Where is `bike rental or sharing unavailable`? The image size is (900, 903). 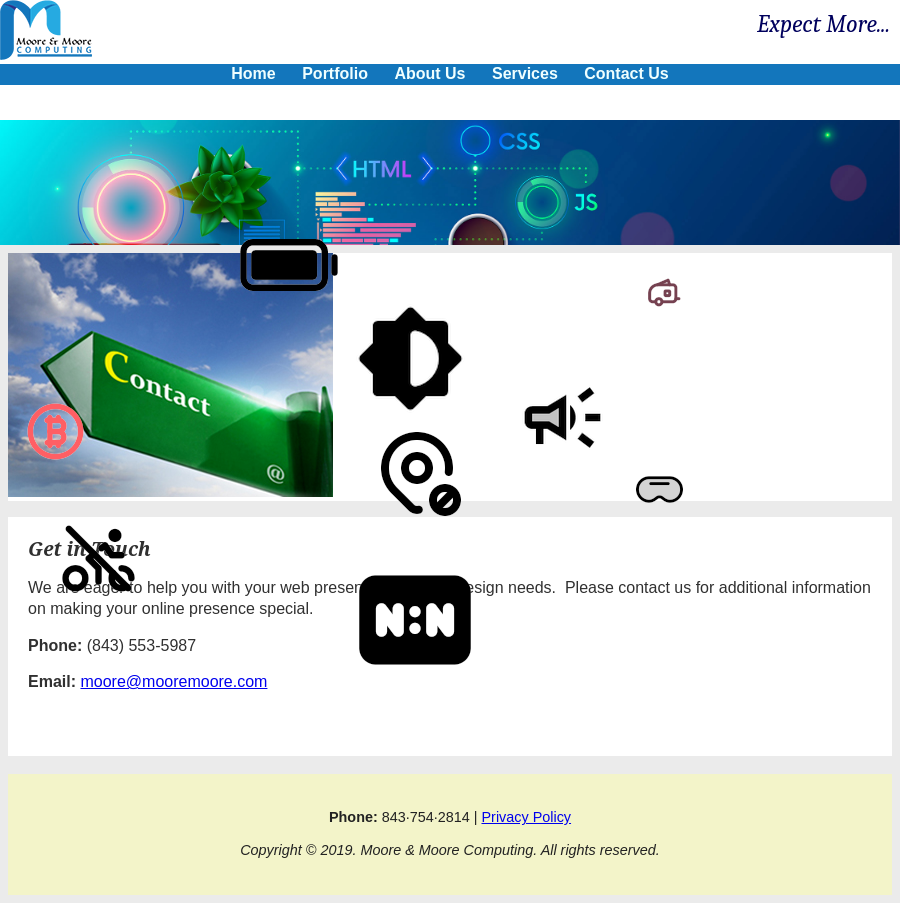
bike rental or sharing unavailable is located at coordinates (98, 558).